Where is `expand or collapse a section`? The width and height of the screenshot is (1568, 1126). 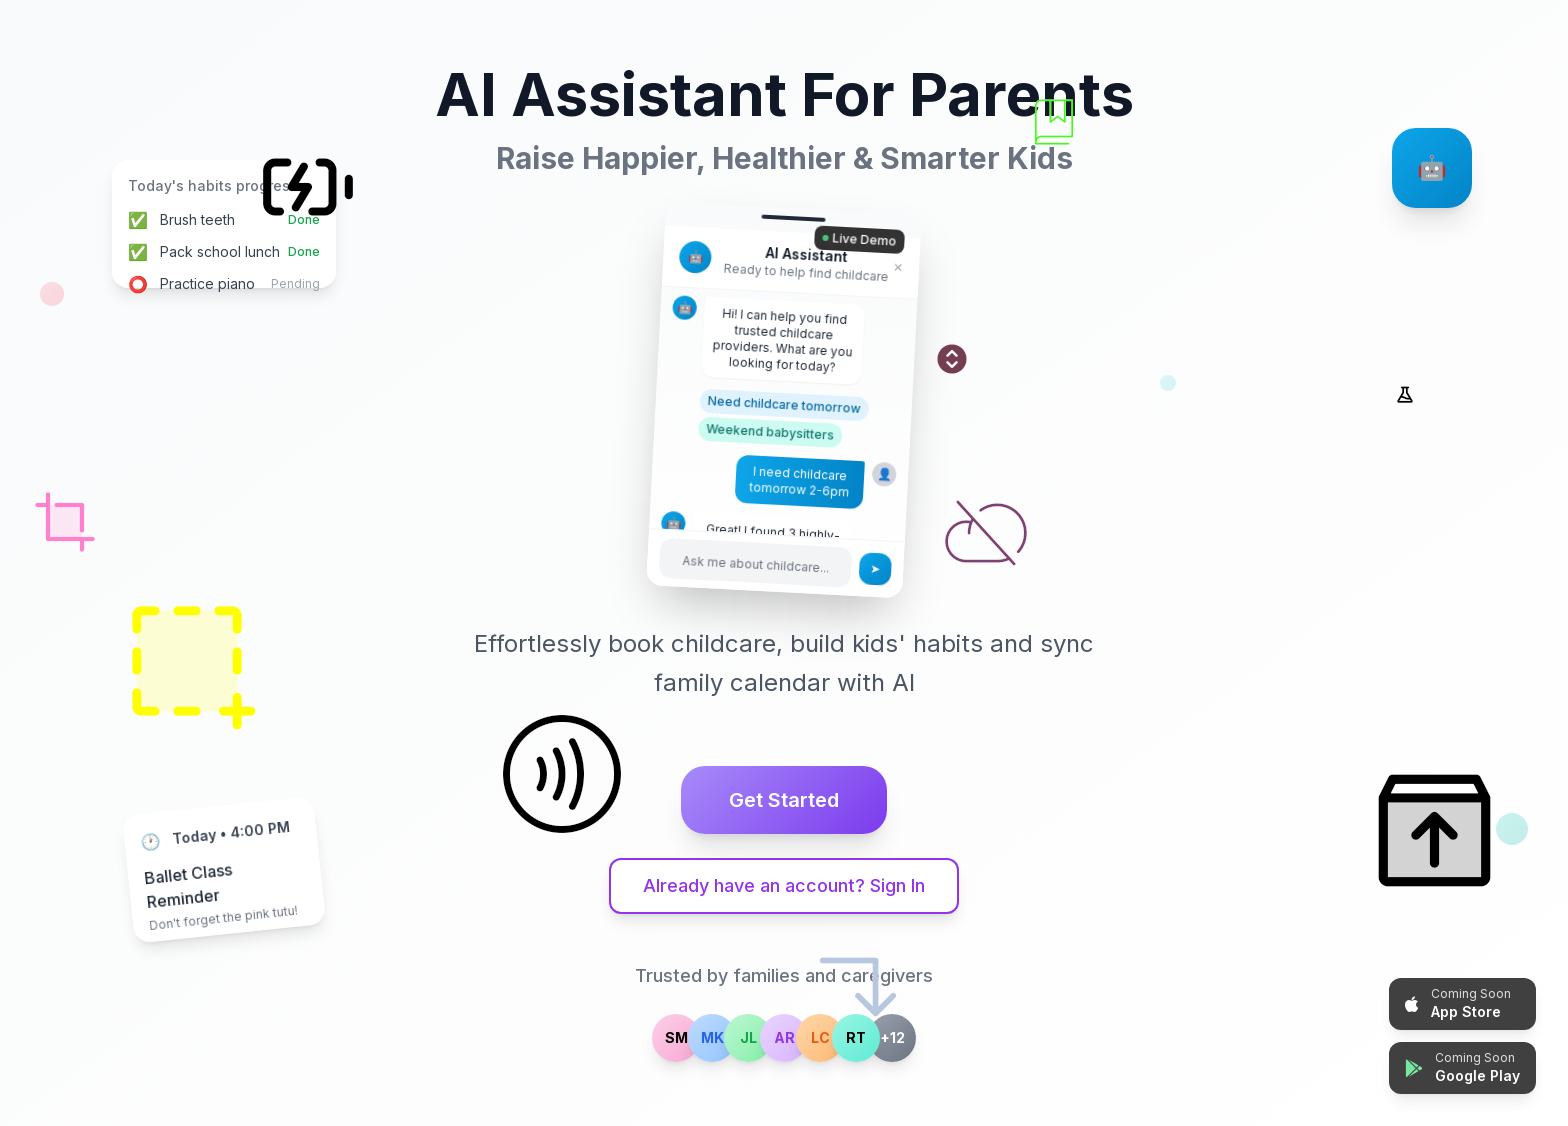 expand or collapse a section is located at coordinates (952, 359).